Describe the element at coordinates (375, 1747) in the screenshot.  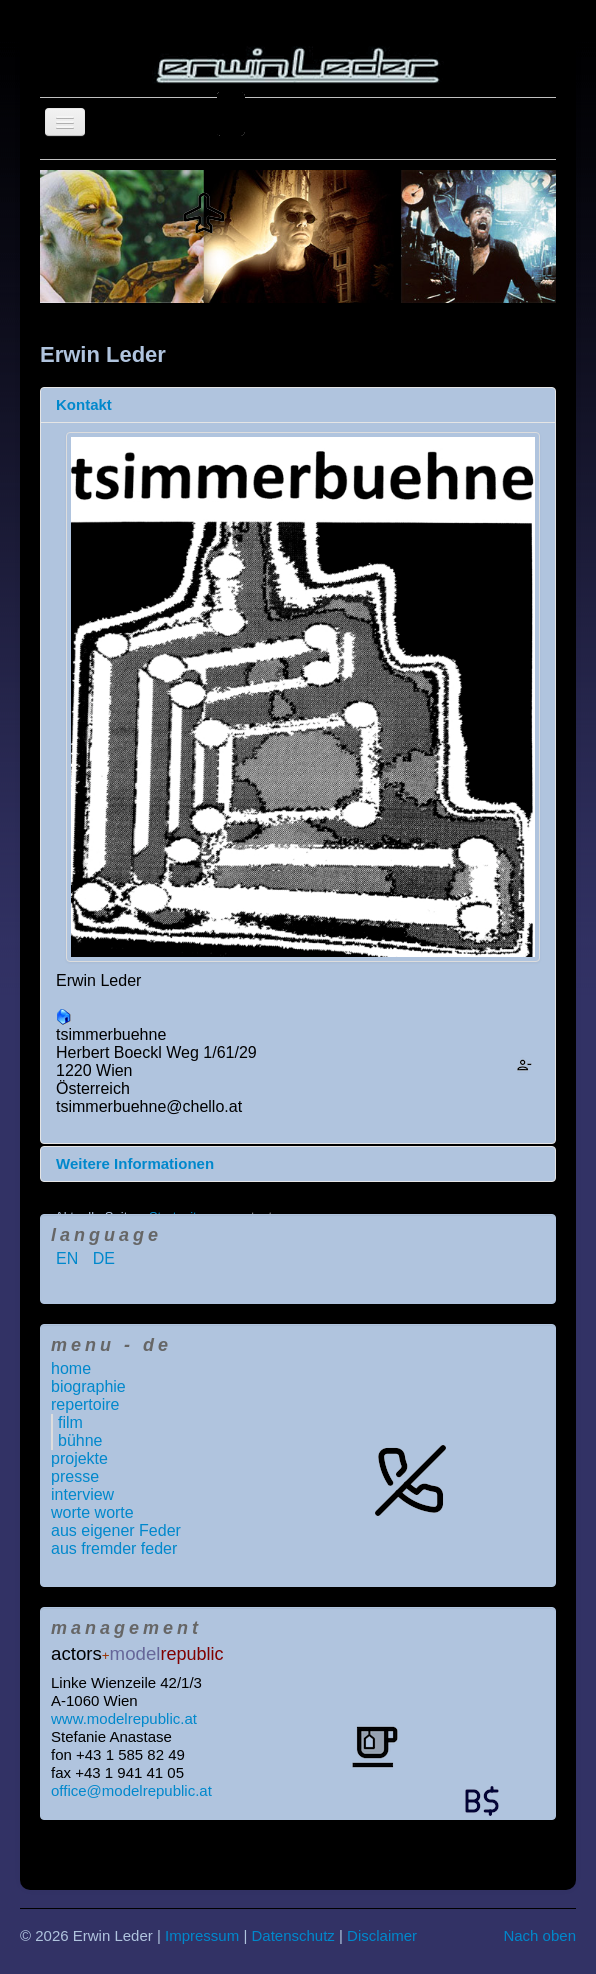
I see `access food and beverage emoji category` at that location.